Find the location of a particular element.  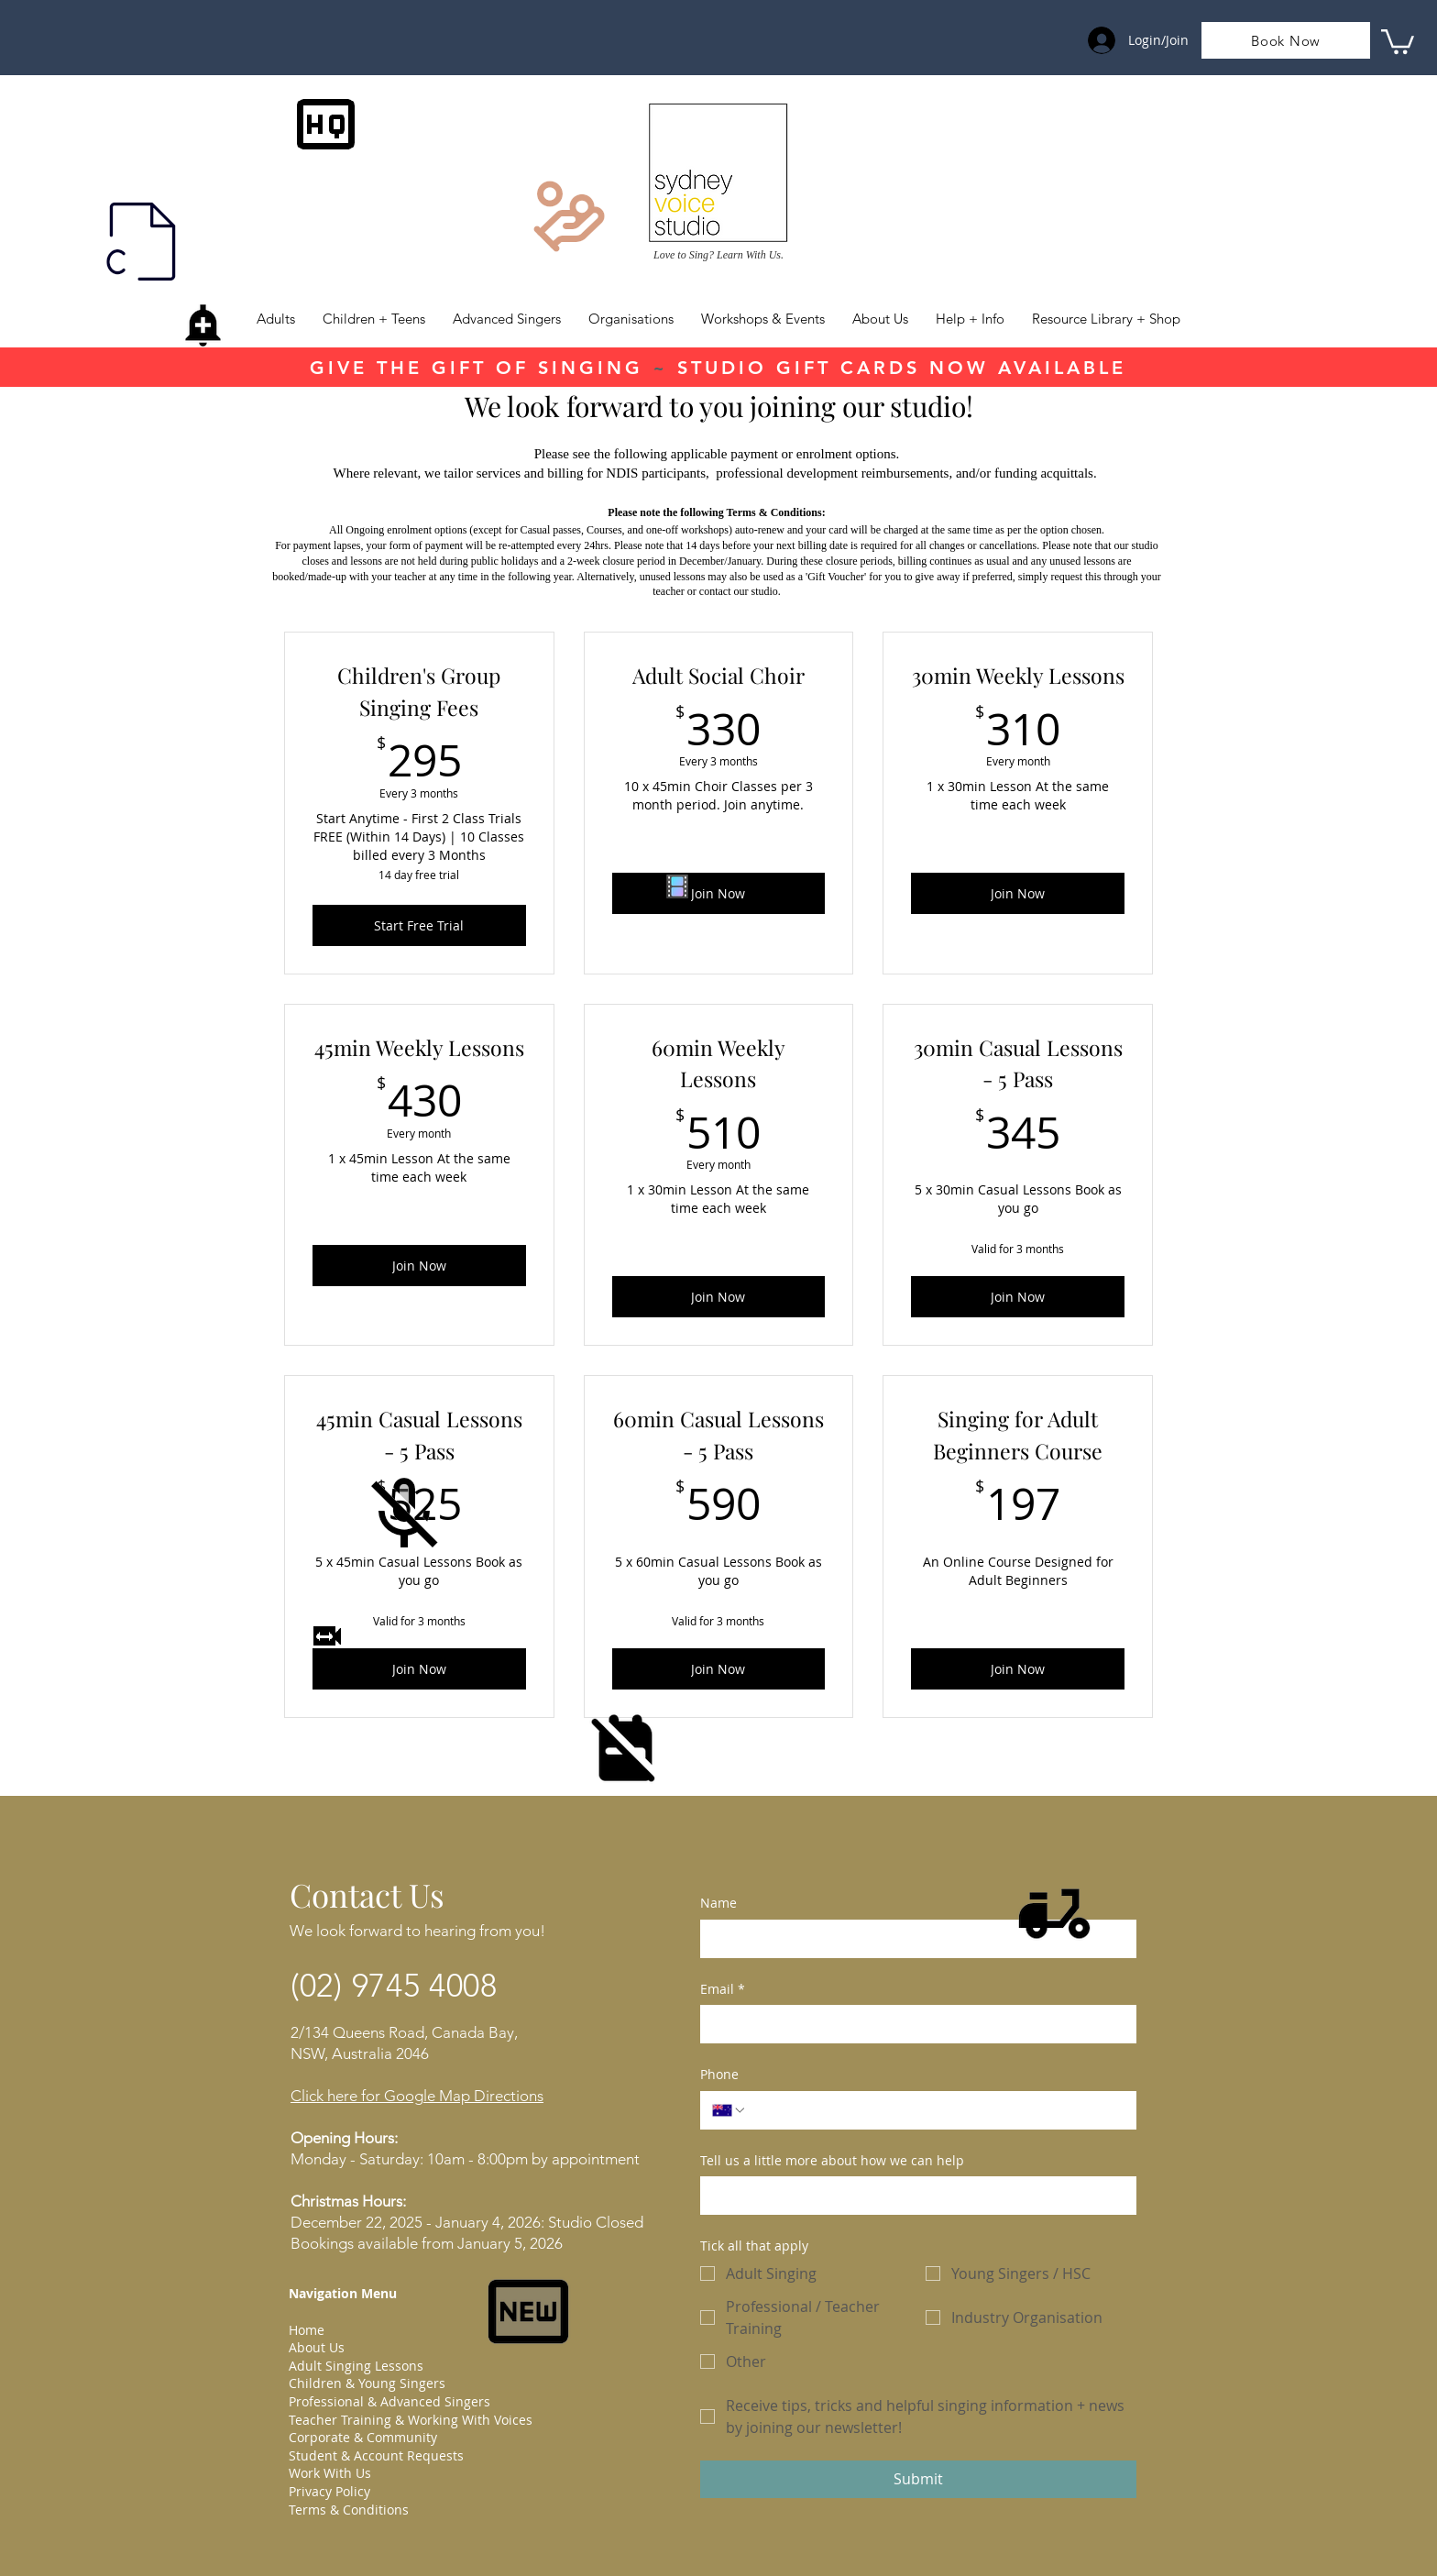

indicates high quality media or streaming option is located at coordinates (325, 124).